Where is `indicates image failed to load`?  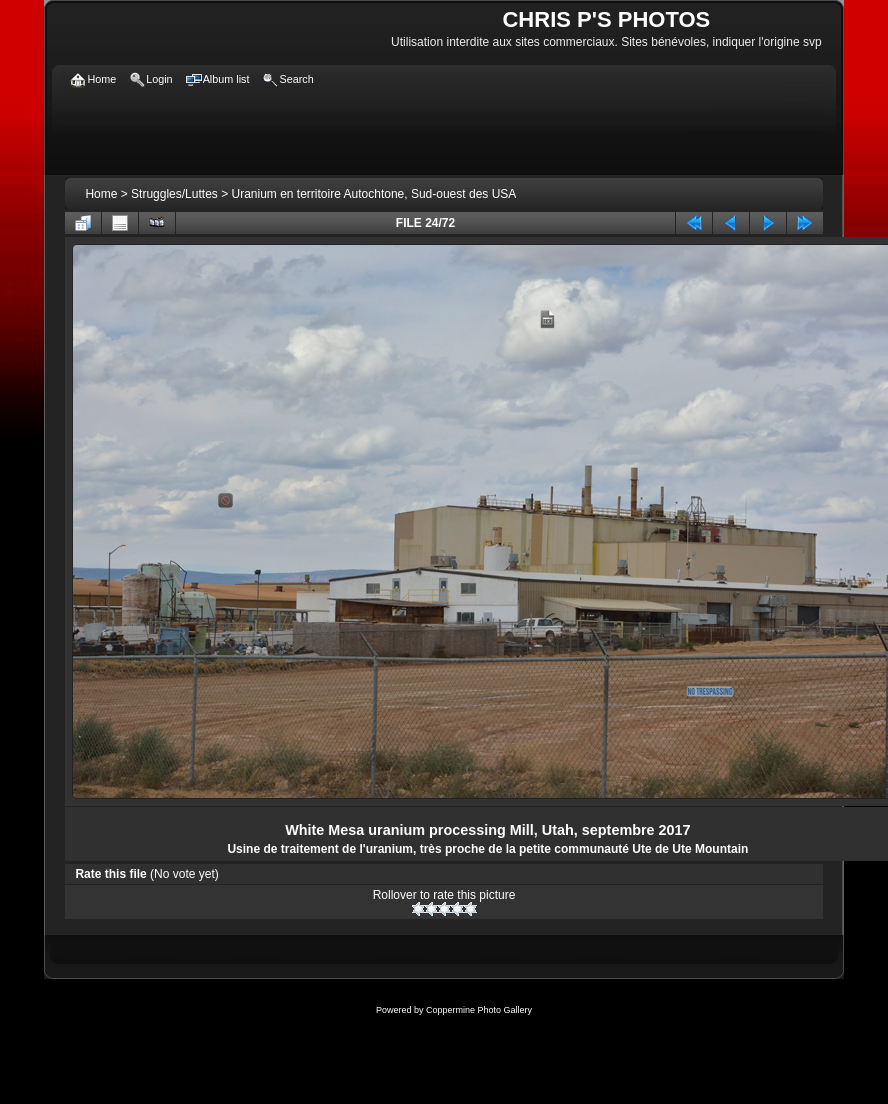
indicates image failed to load is located at coordinates (225, 500).